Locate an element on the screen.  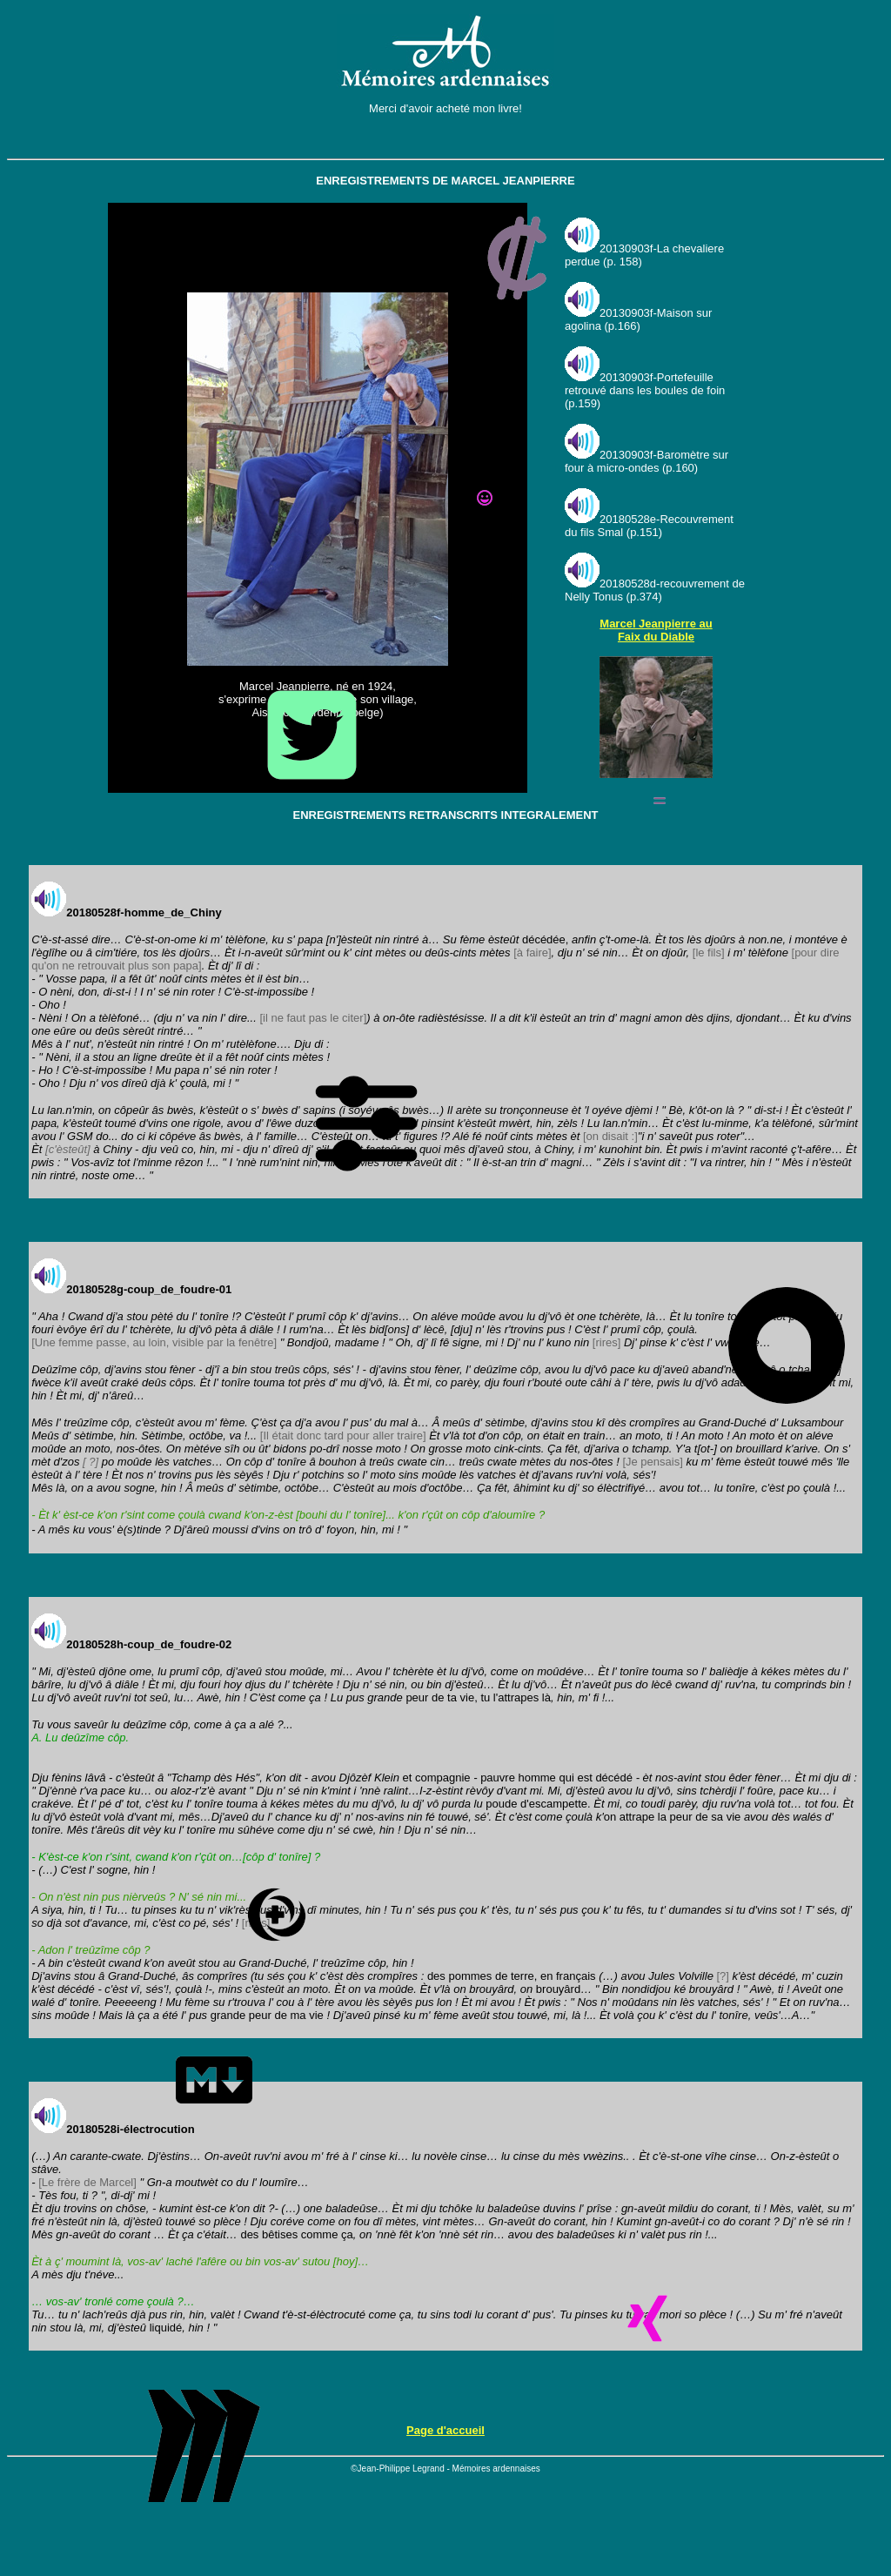
open chatwoot customer support platform is located at coordinates (787, 1345).